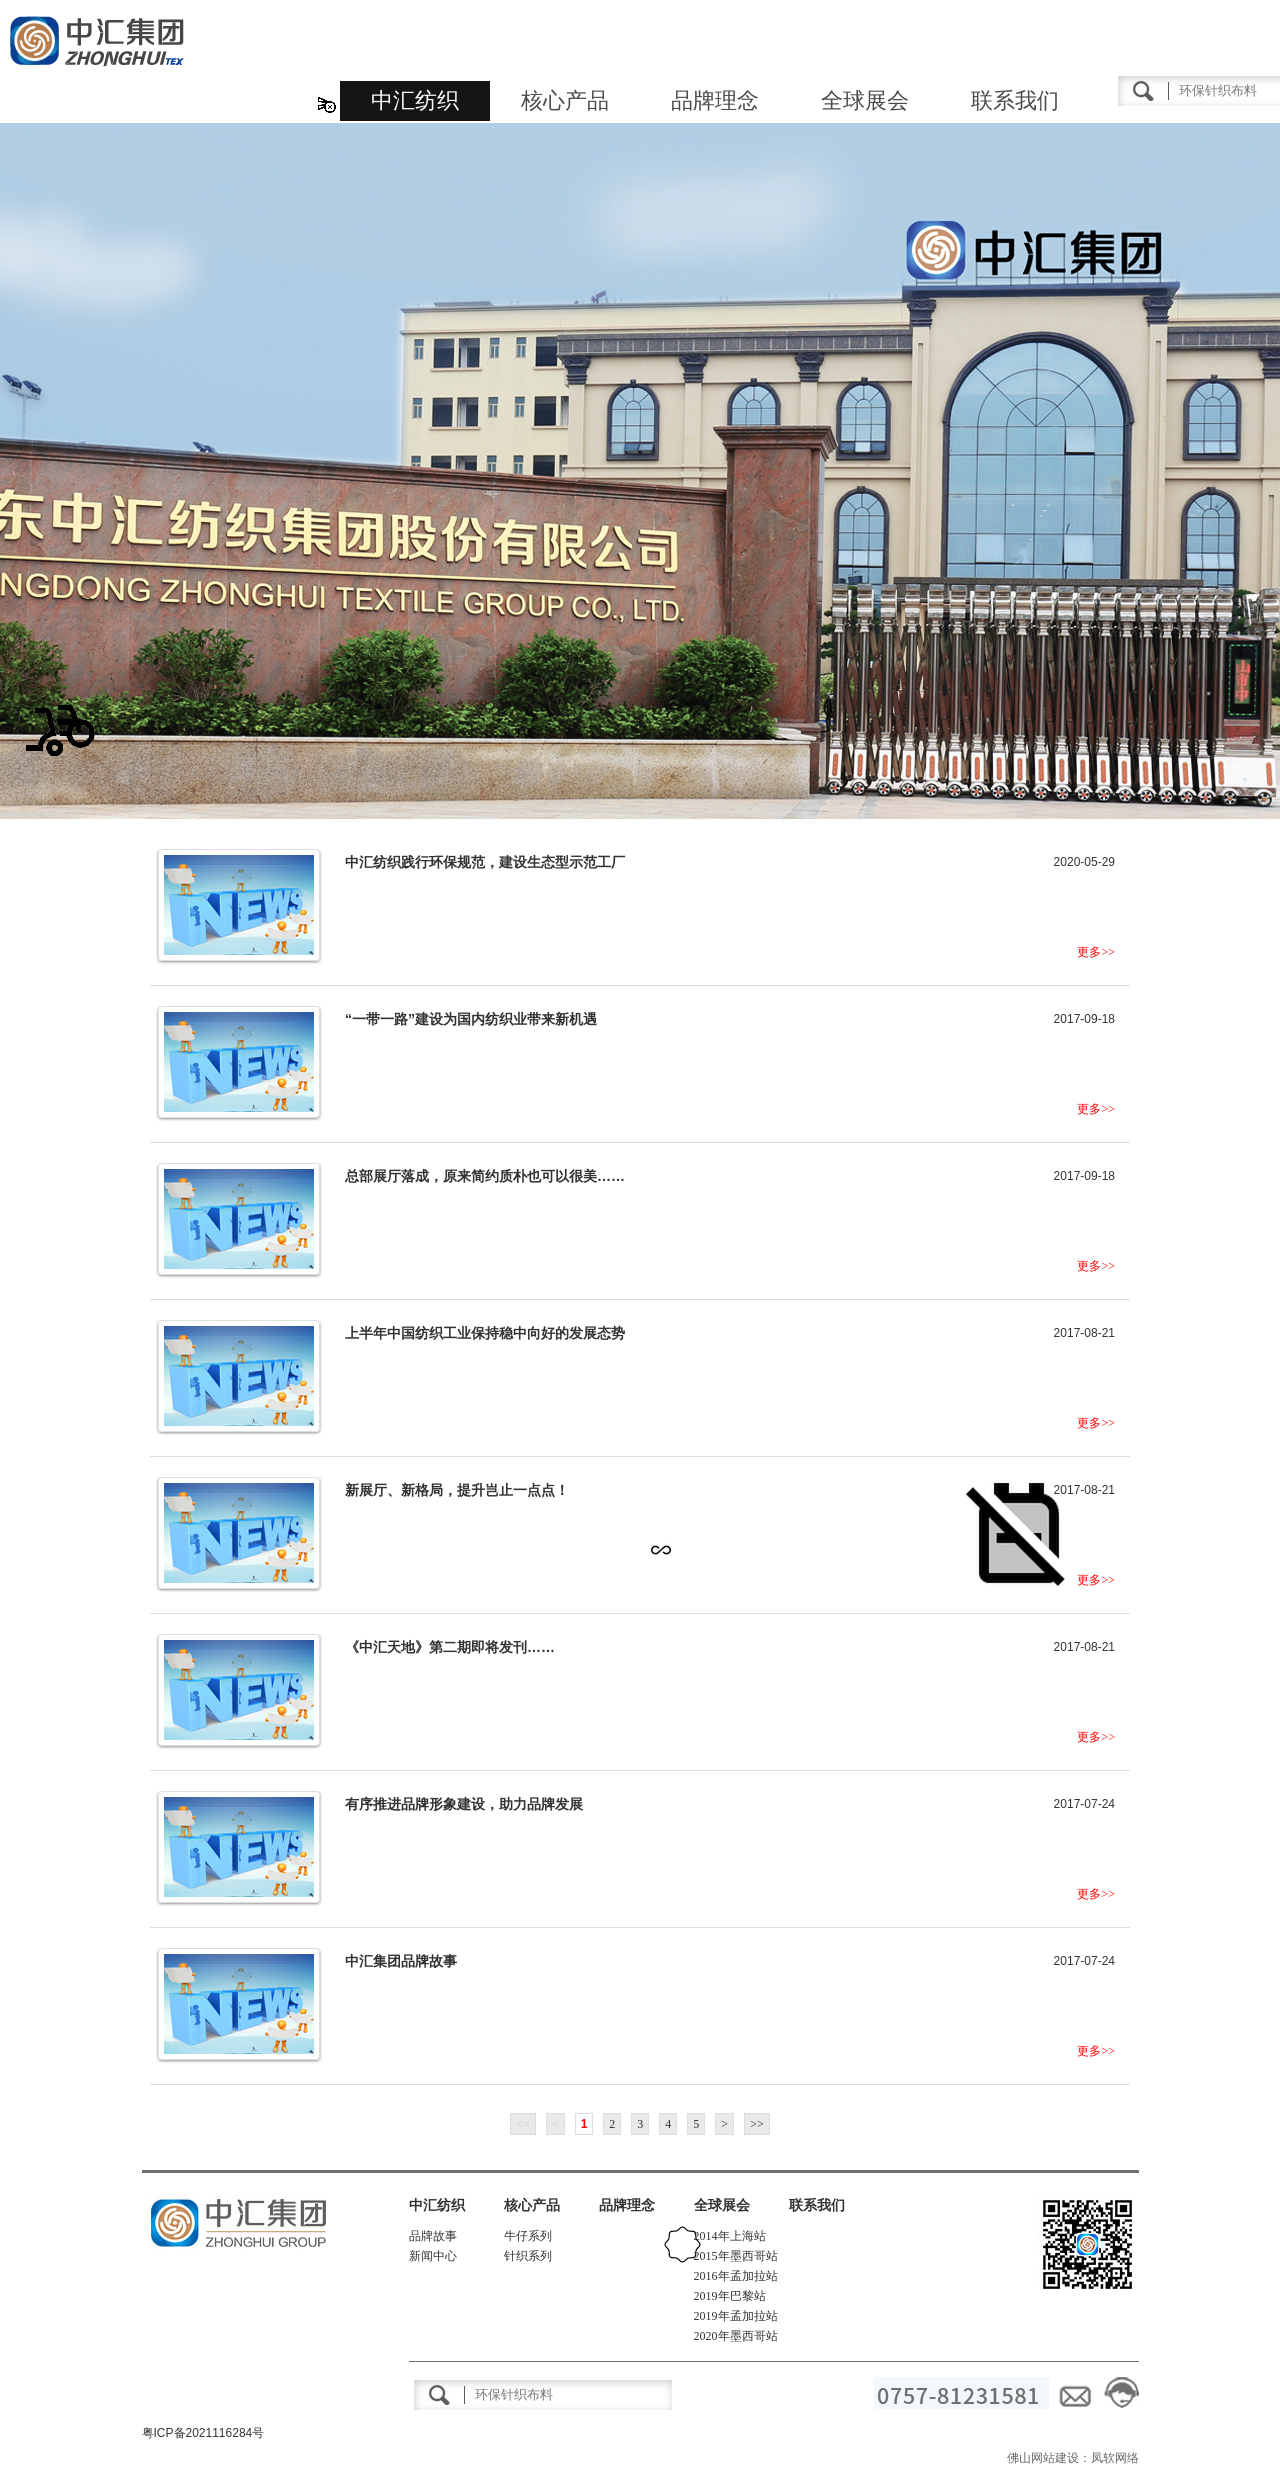  I want to click on view bike and scooter rental options, so click(60, 730).